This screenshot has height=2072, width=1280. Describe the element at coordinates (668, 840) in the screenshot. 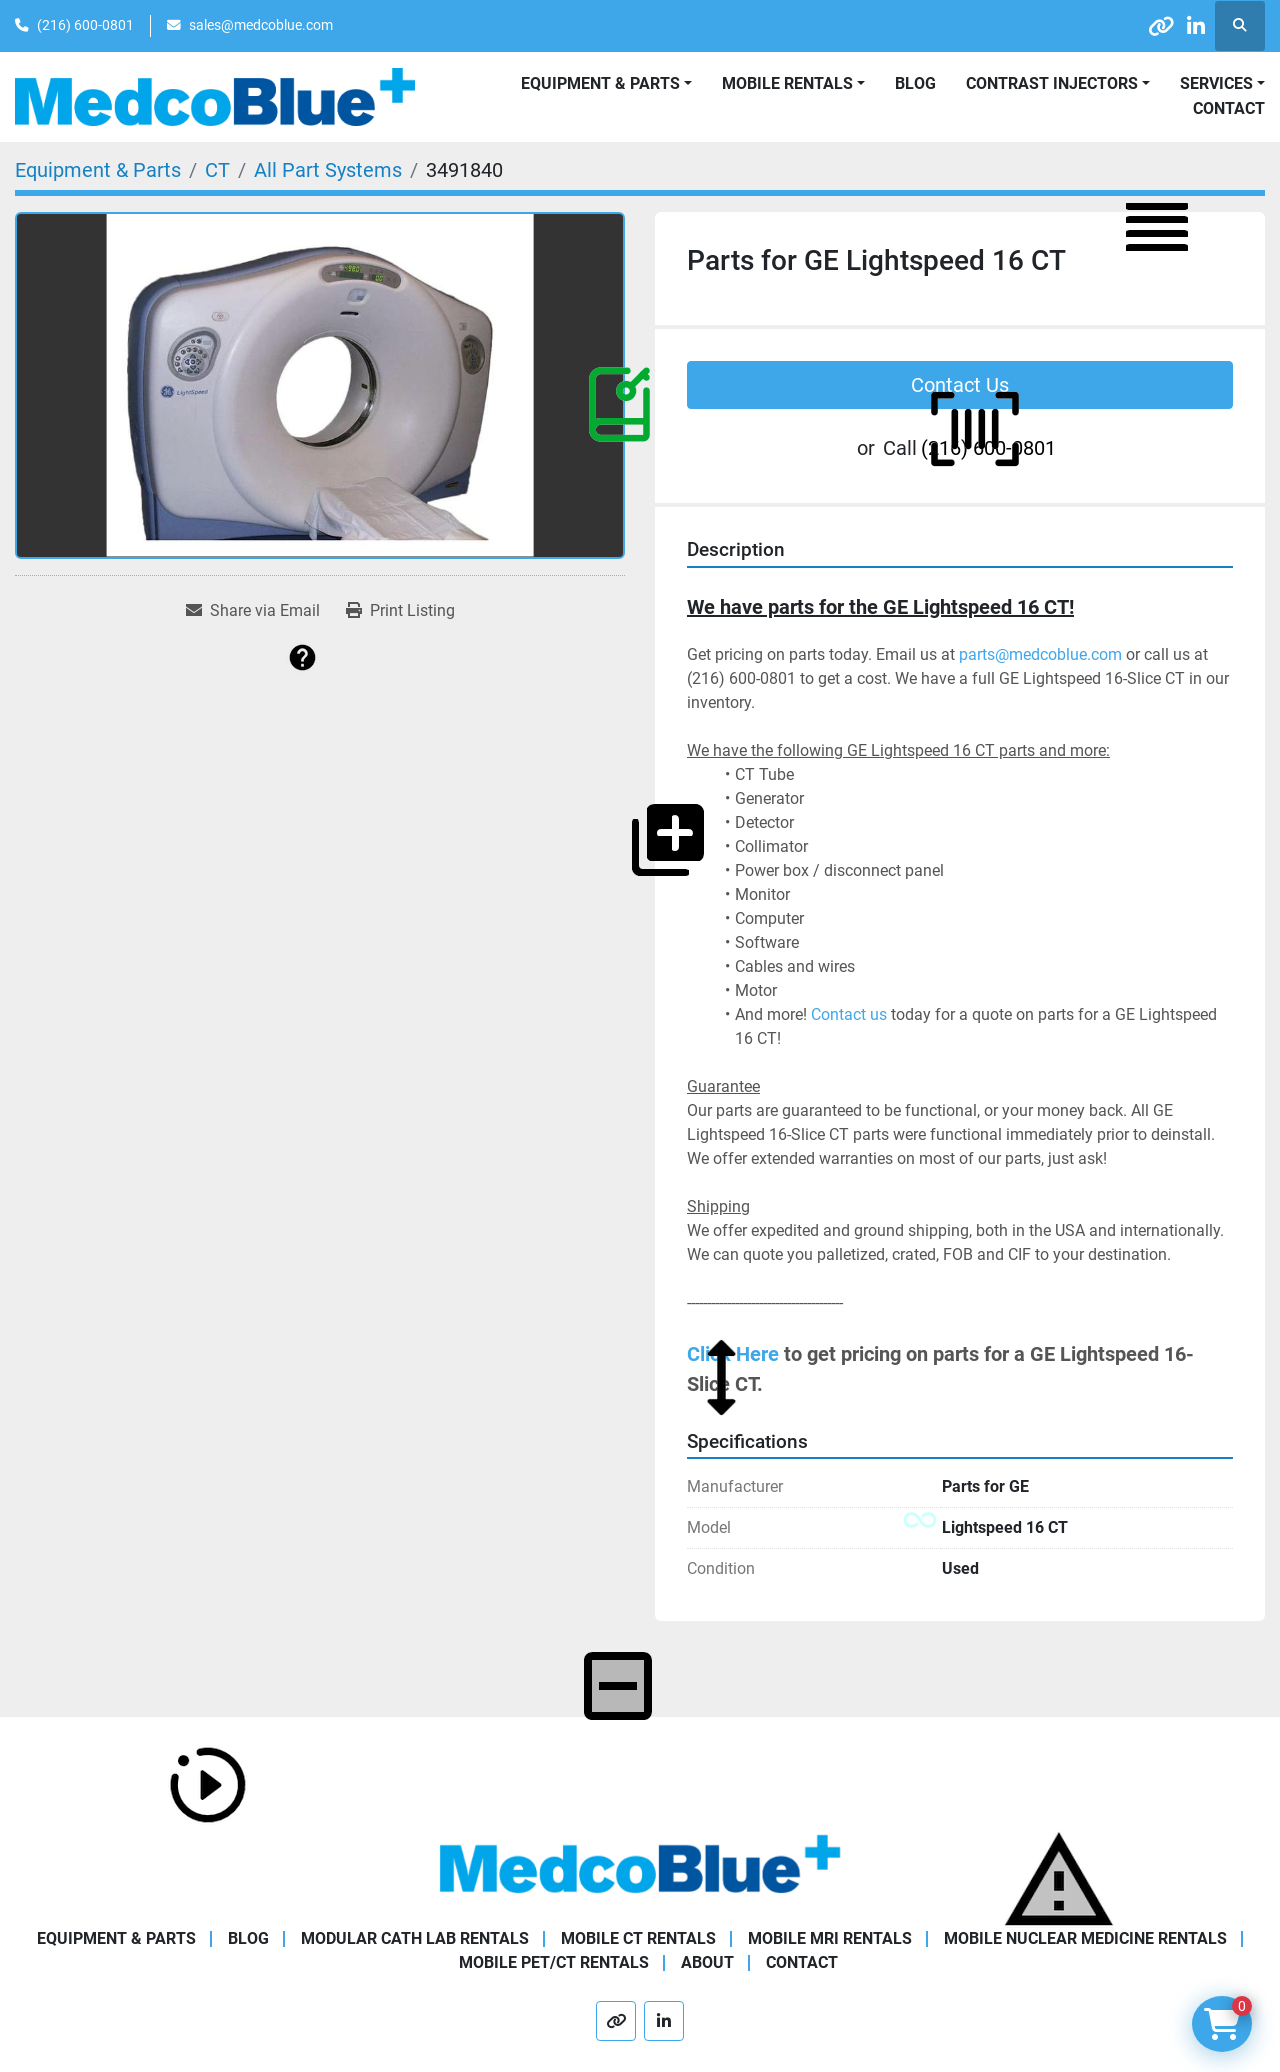

I see `add a new photo to your collection` at that location.